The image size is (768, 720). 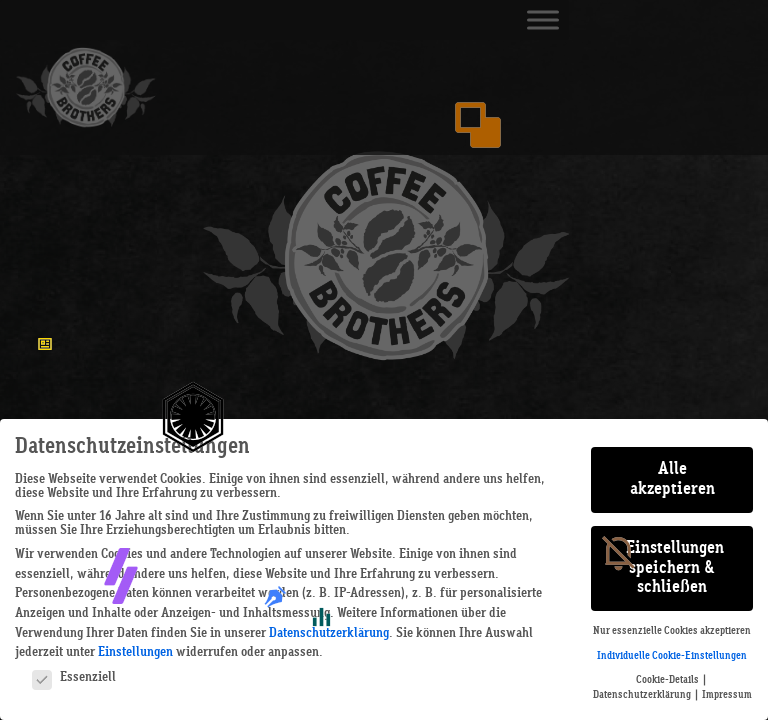 I want to click on view your profile, so click(x=45, y=344).